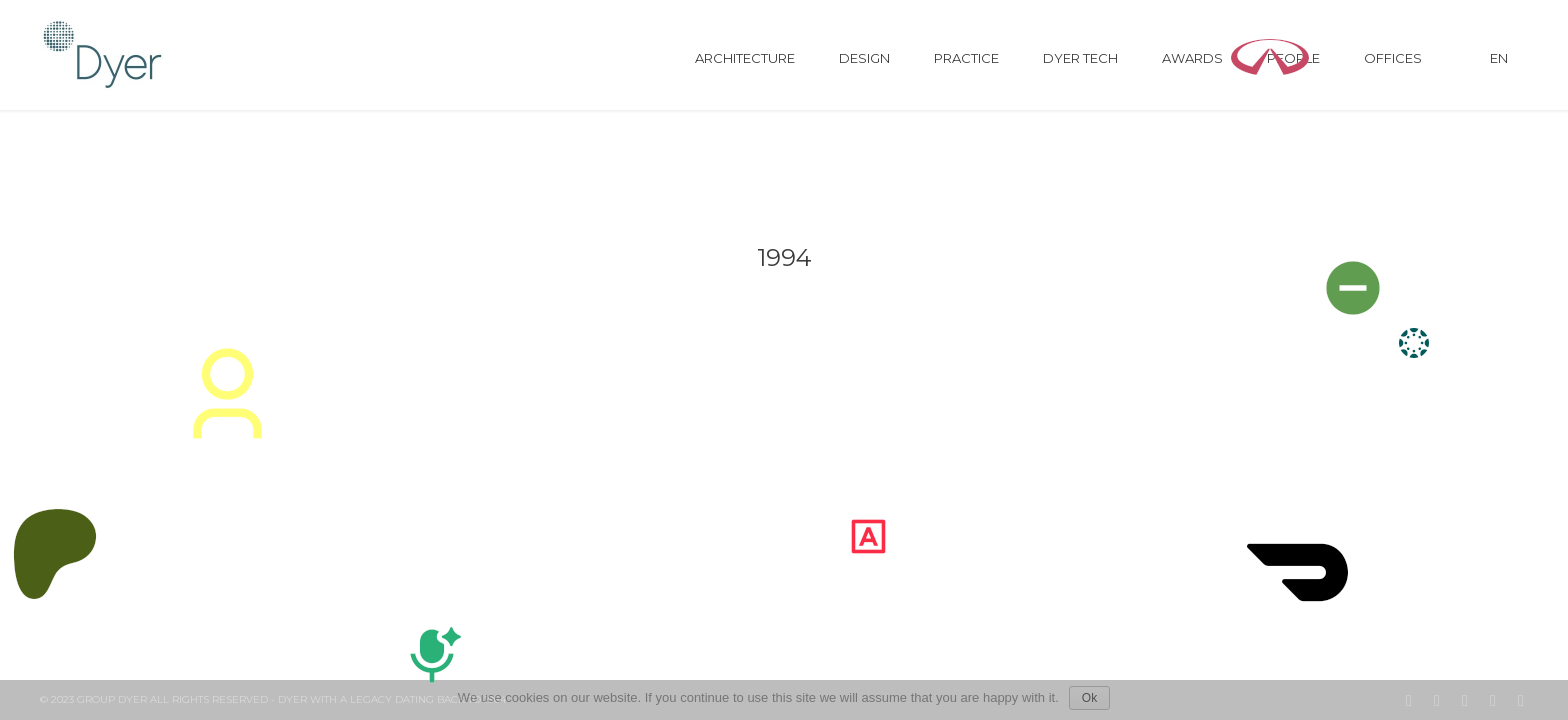 Image resolution: width=1568 pixels, height=720 pixels. What do you see at coordinates (1297, 572) in the screenshot?
I see `open the DoorDash app` at bounding box center [1297, 572].